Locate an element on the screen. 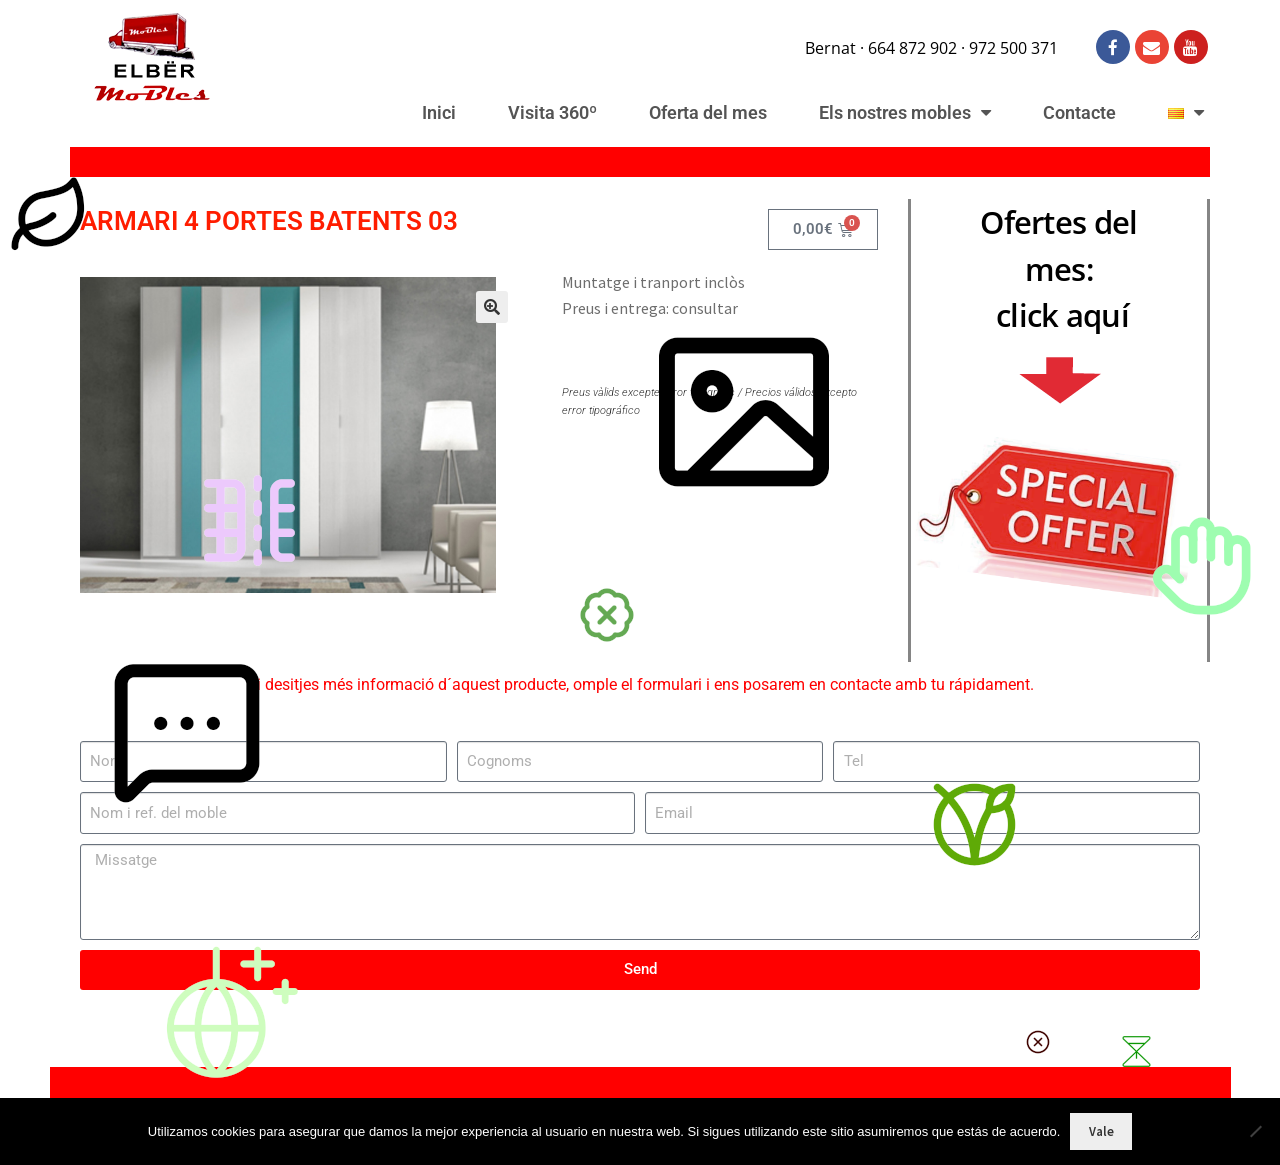 Image resolution: width=1280 pixels, height=1165 pixels. close or dismiss a dialog is located at coordinates (1038, 1042).